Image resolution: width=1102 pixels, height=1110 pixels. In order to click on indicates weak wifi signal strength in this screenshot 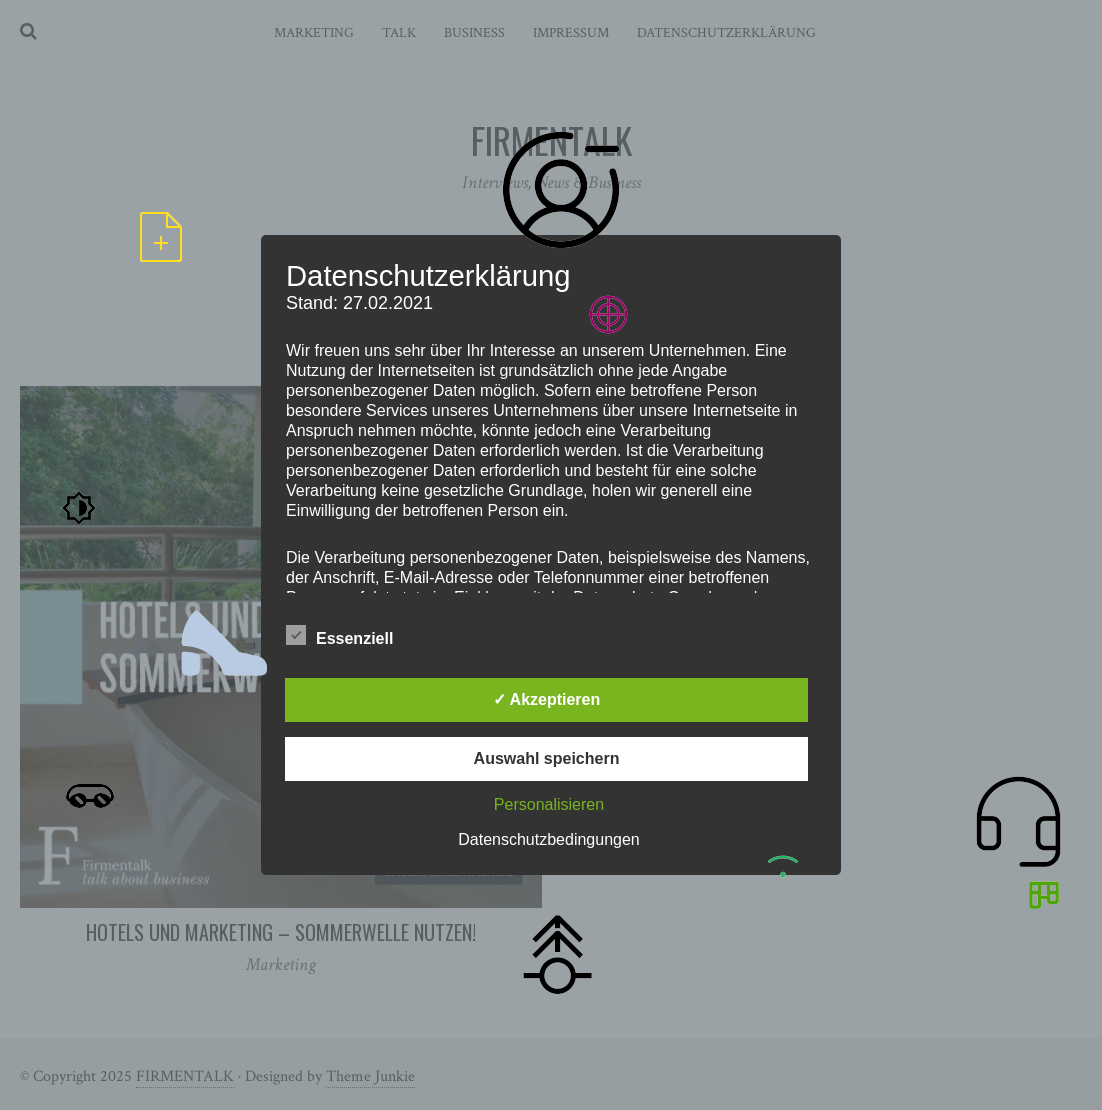, I will do `click(783, 849)`.